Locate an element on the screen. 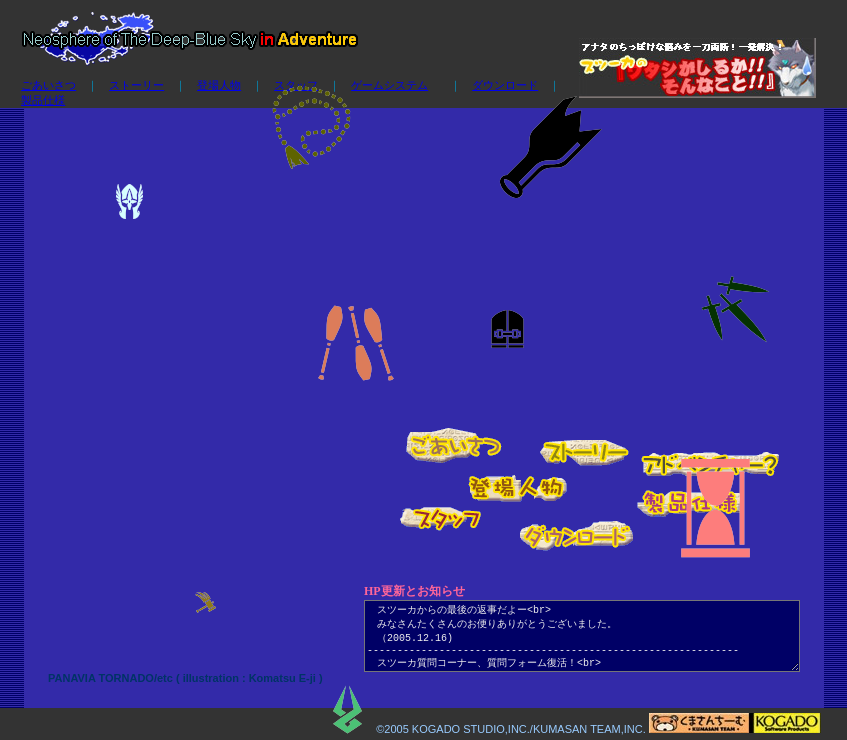  hades or underworld themed game element is located at coordinates (347, 709).